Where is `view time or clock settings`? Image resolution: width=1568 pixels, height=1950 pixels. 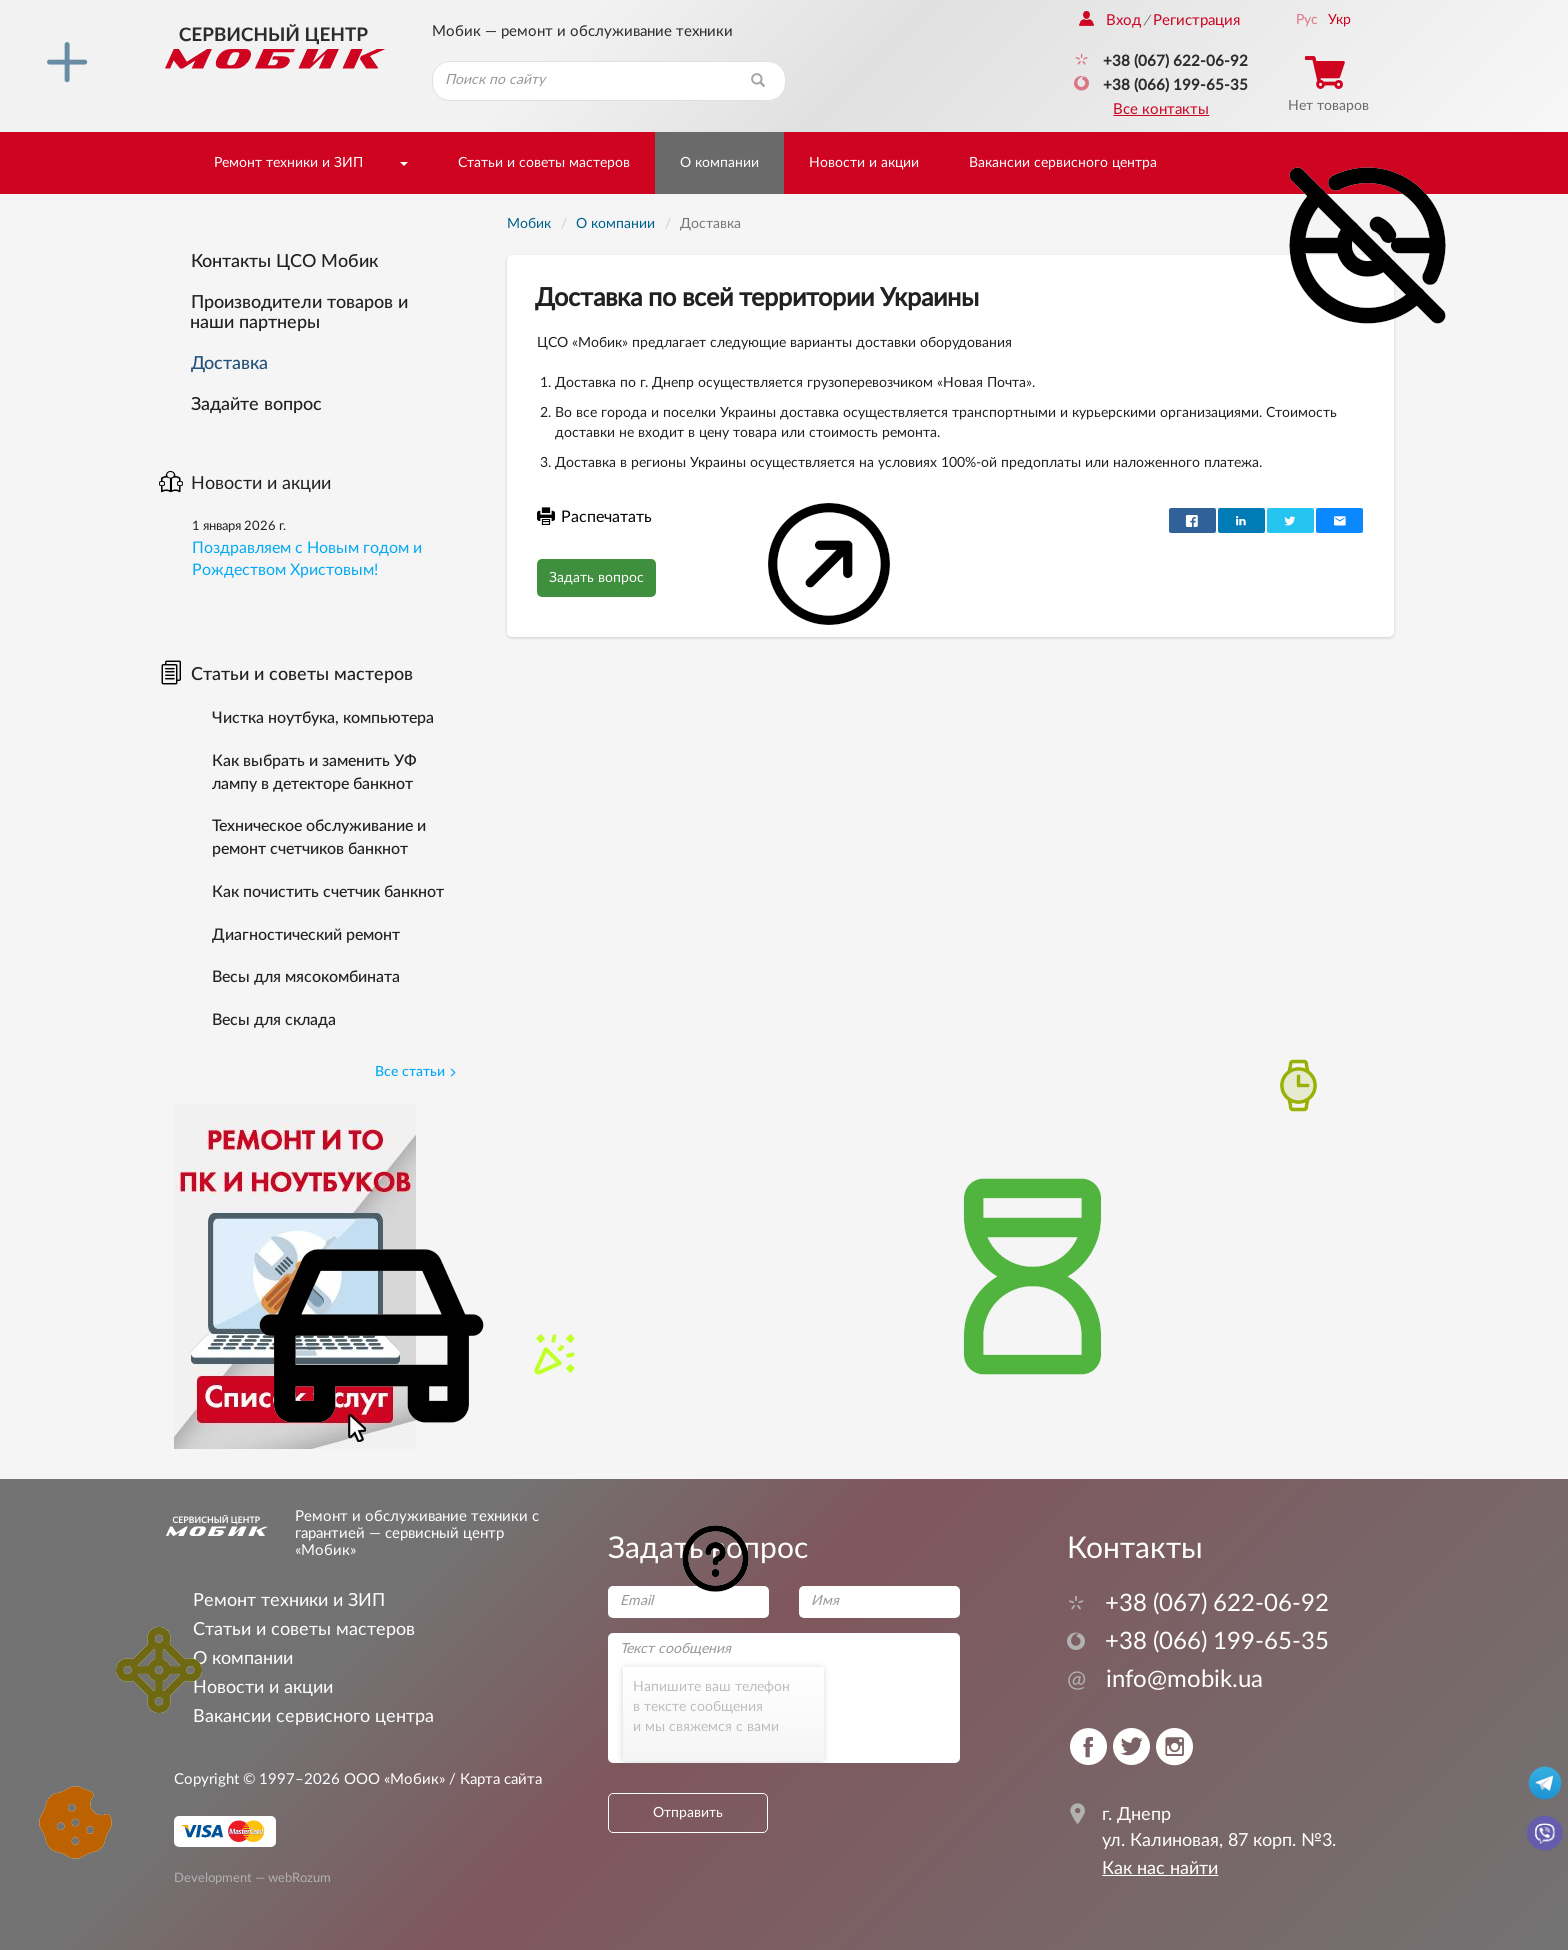 view time or clock settings is located at coordinates (1298, 1085).